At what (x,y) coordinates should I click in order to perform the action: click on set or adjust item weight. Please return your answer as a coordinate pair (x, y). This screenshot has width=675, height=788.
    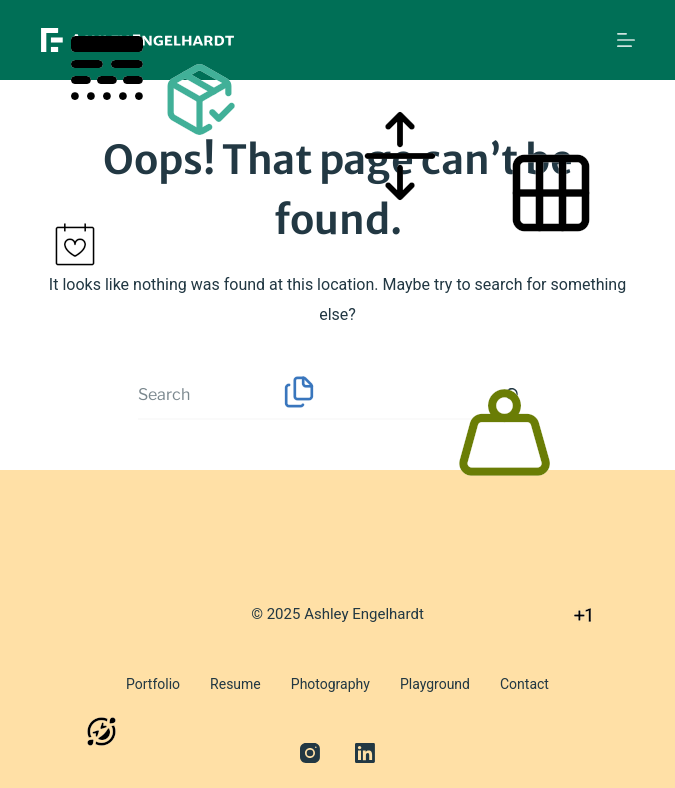
    Looking at the image, I should click on (504, 434).